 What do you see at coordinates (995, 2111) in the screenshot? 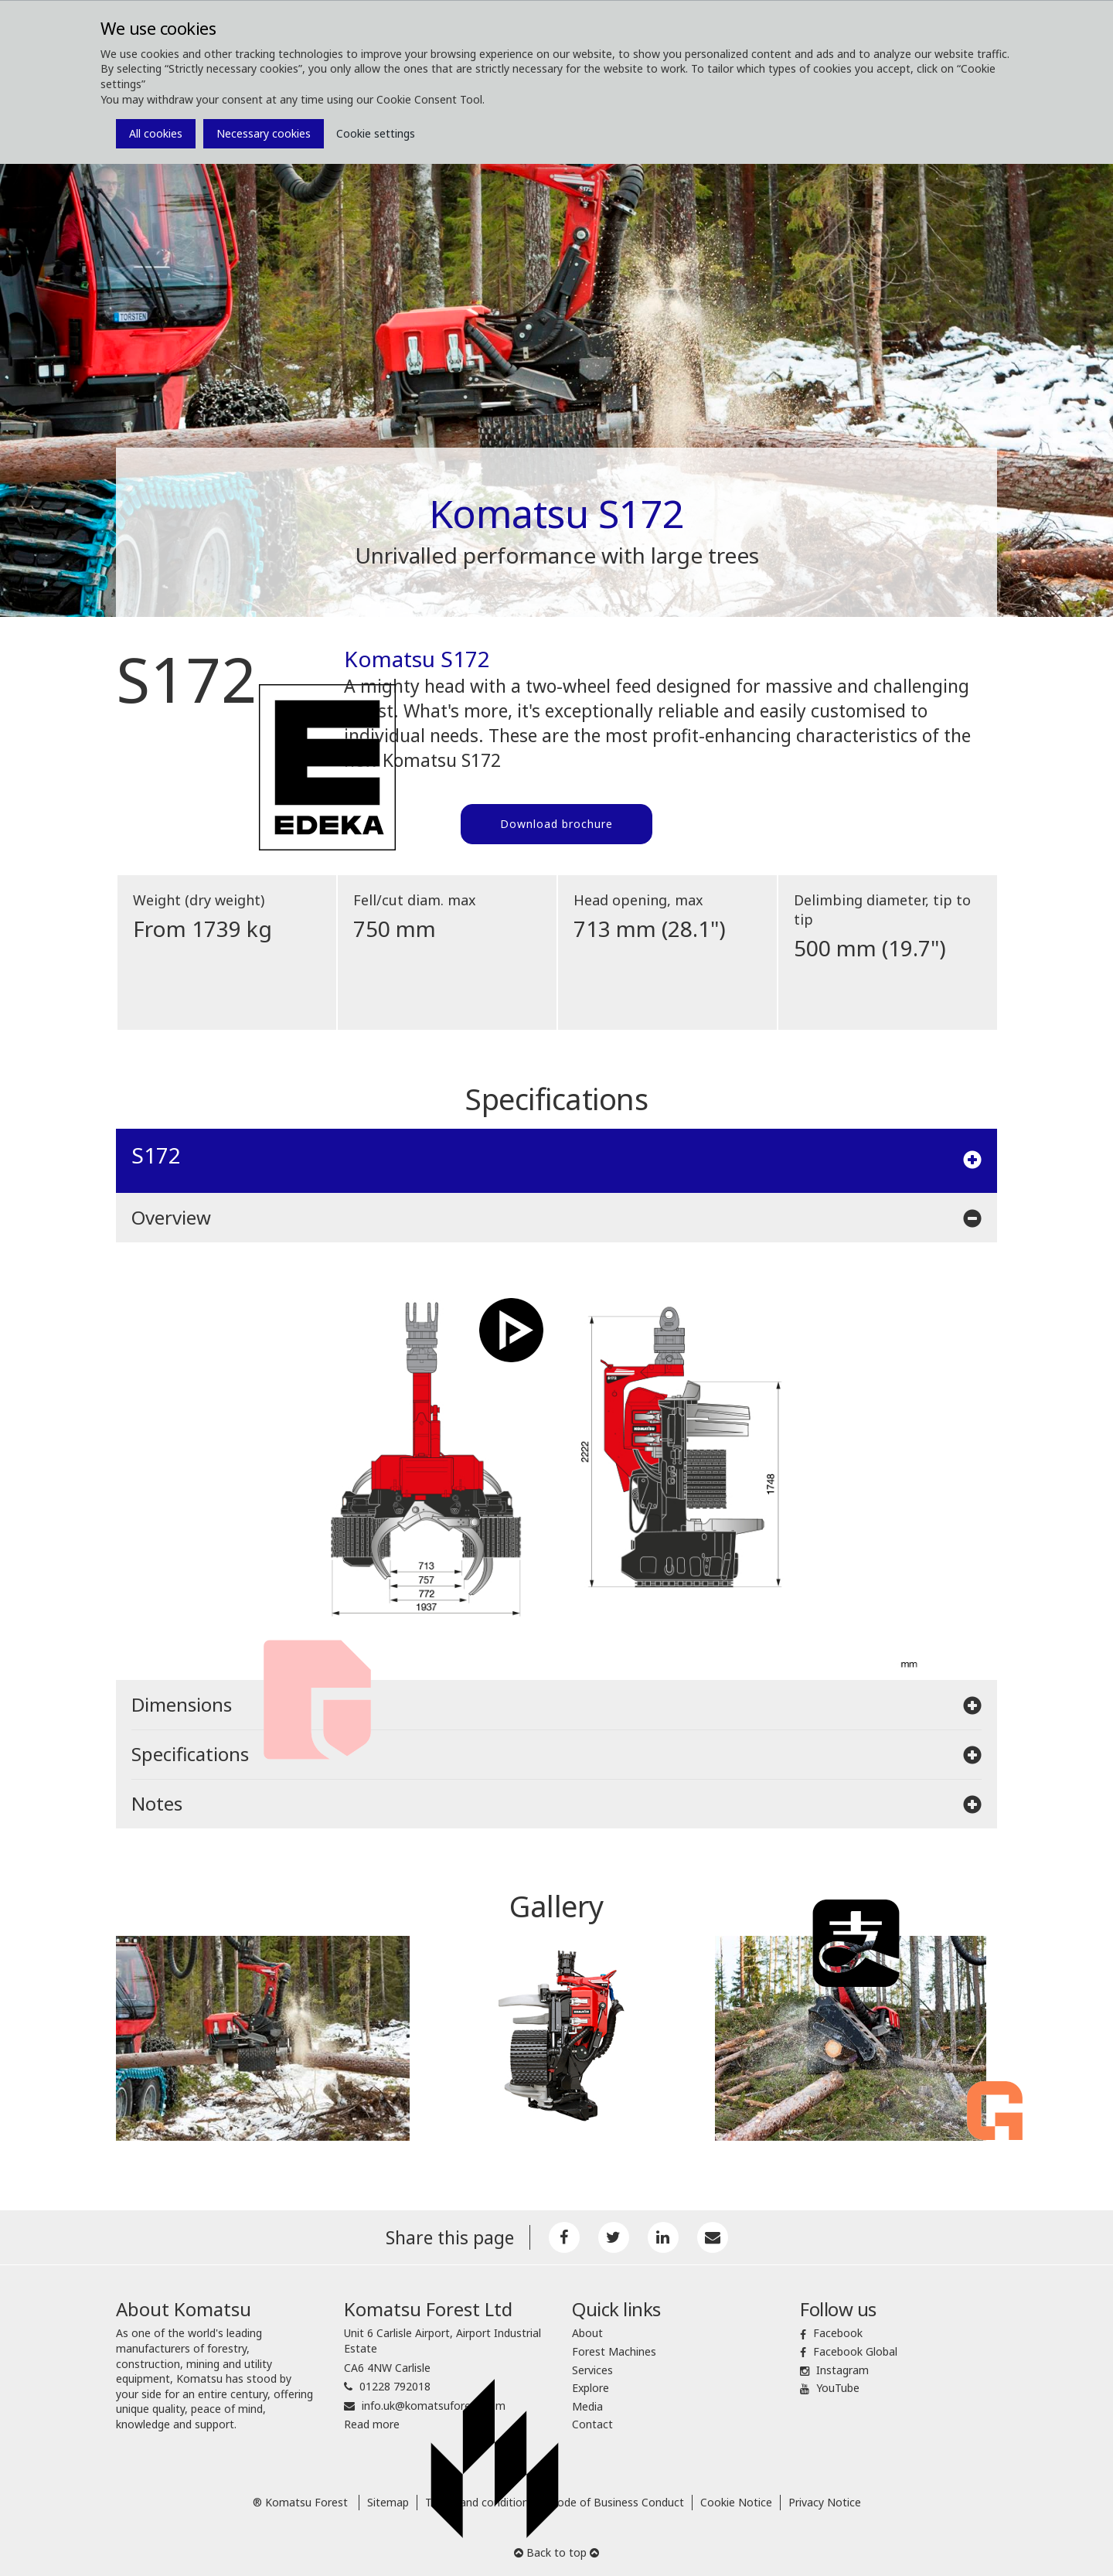
I see `Grid.ai company logo` at bounding box center [995, 2111].